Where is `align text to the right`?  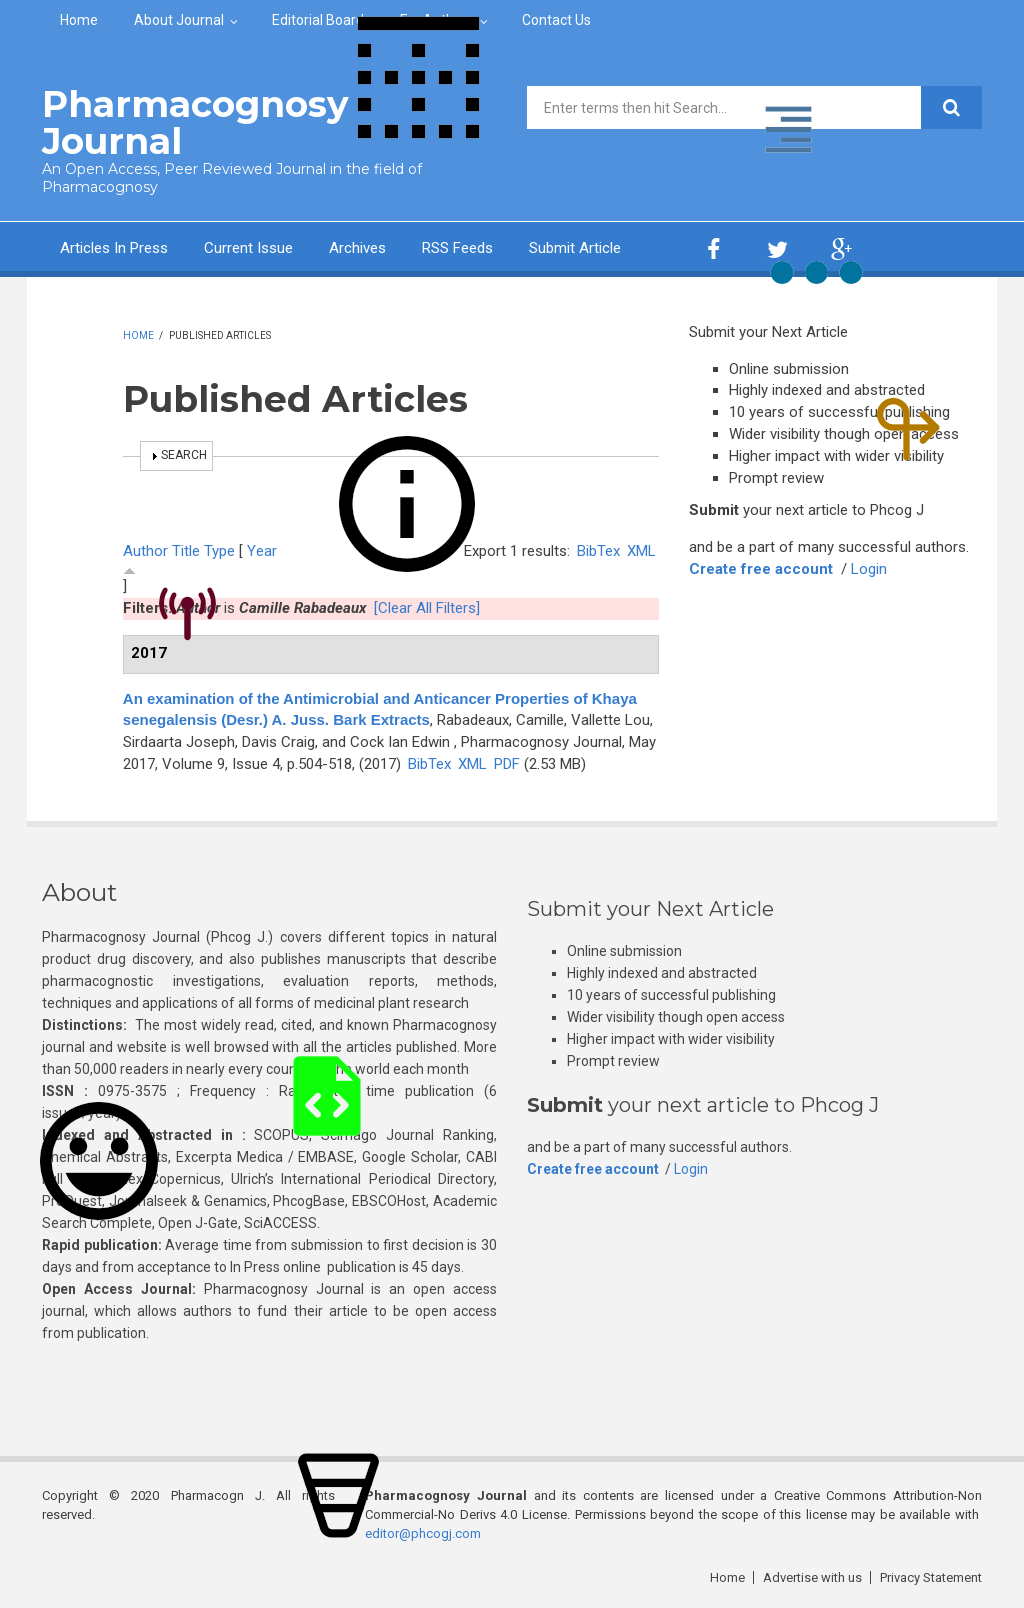
align text to the right is located at coordinates (788, 129).